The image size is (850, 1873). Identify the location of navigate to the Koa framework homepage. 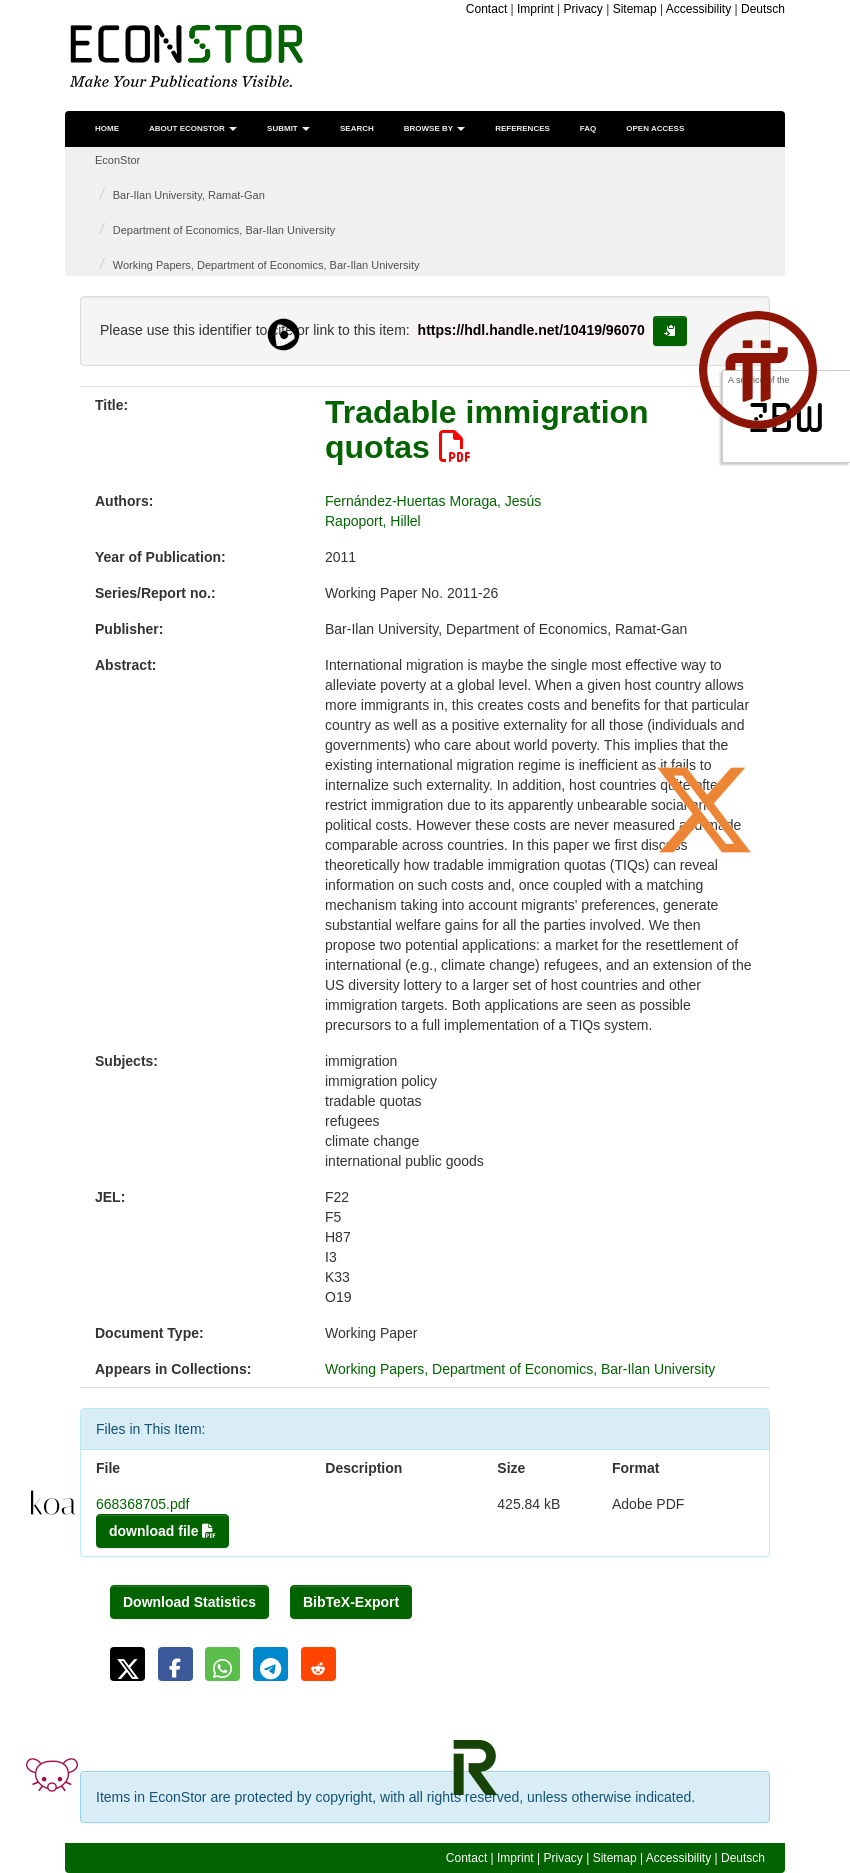
(53, 1502).